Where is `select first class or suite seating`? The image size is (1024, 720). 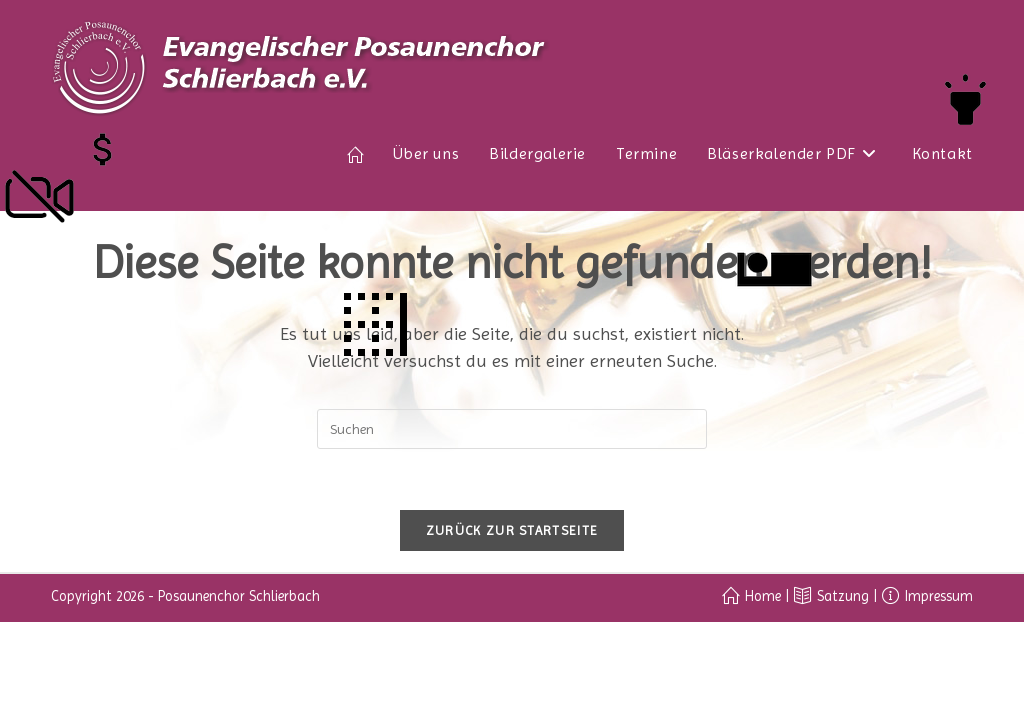
select first class or suite seating is located at coordinates (774, 269).